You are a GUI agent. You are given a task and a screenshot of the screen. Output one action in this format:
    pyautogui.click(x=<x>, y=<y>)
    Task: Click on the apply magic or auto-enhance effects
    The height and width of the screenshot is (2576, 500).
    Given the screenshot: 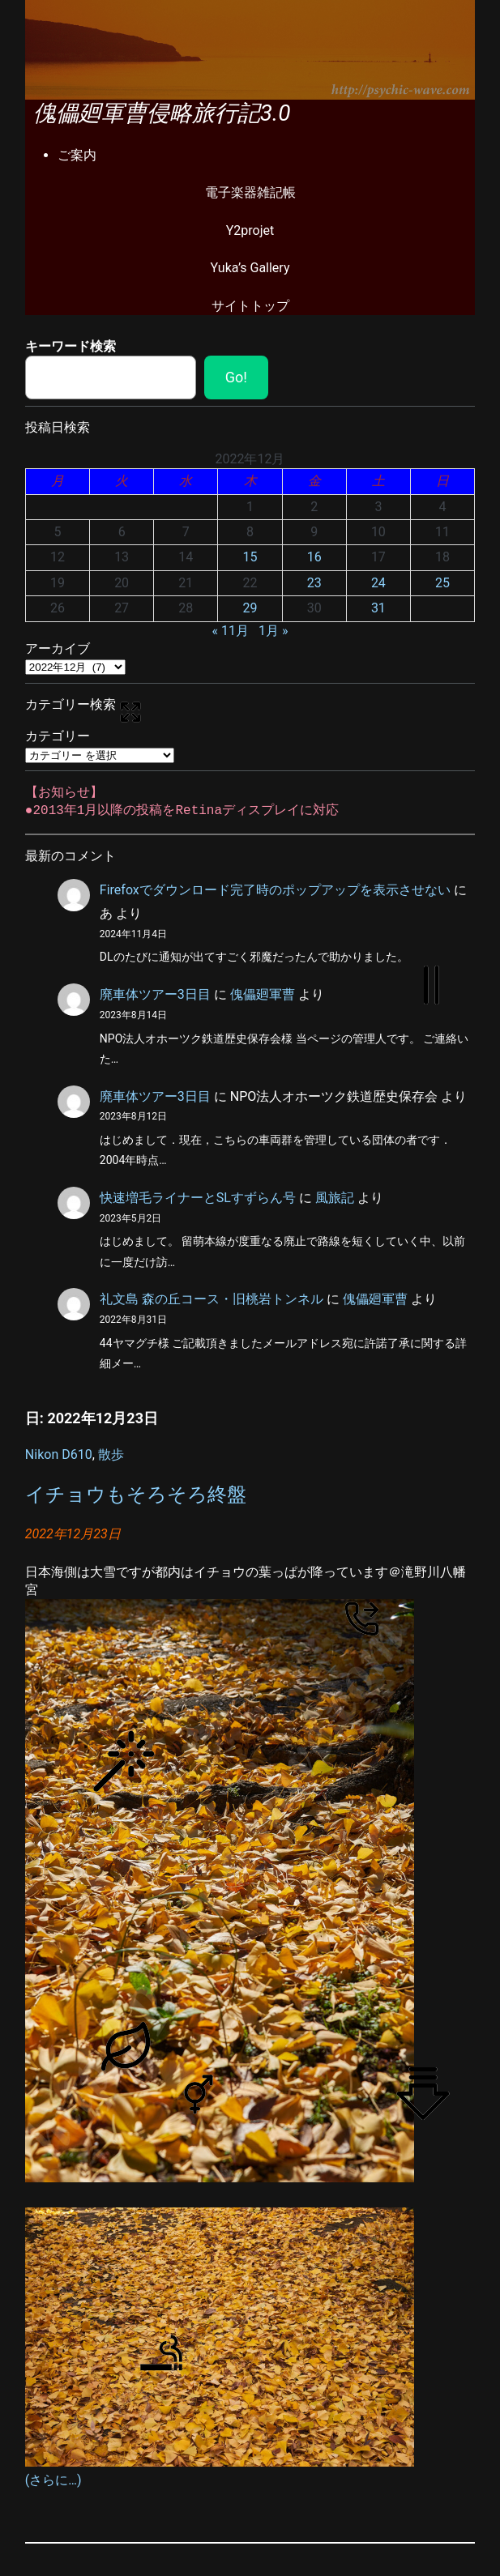 What is the action you would take?
    pyautogui.click(x=122, y=1763)
    